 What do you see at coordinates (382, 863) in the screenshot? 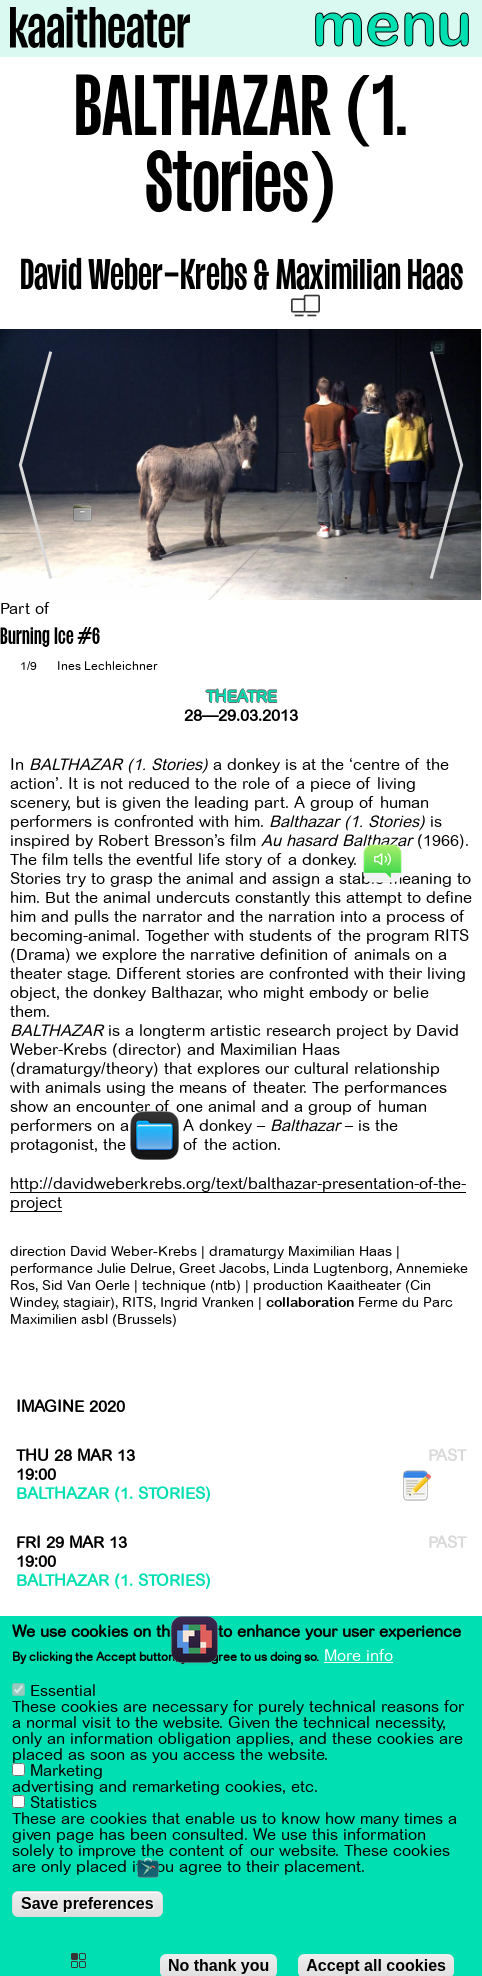
I see `open kmouth text-to-speech application` at bounding box center [382, 863].